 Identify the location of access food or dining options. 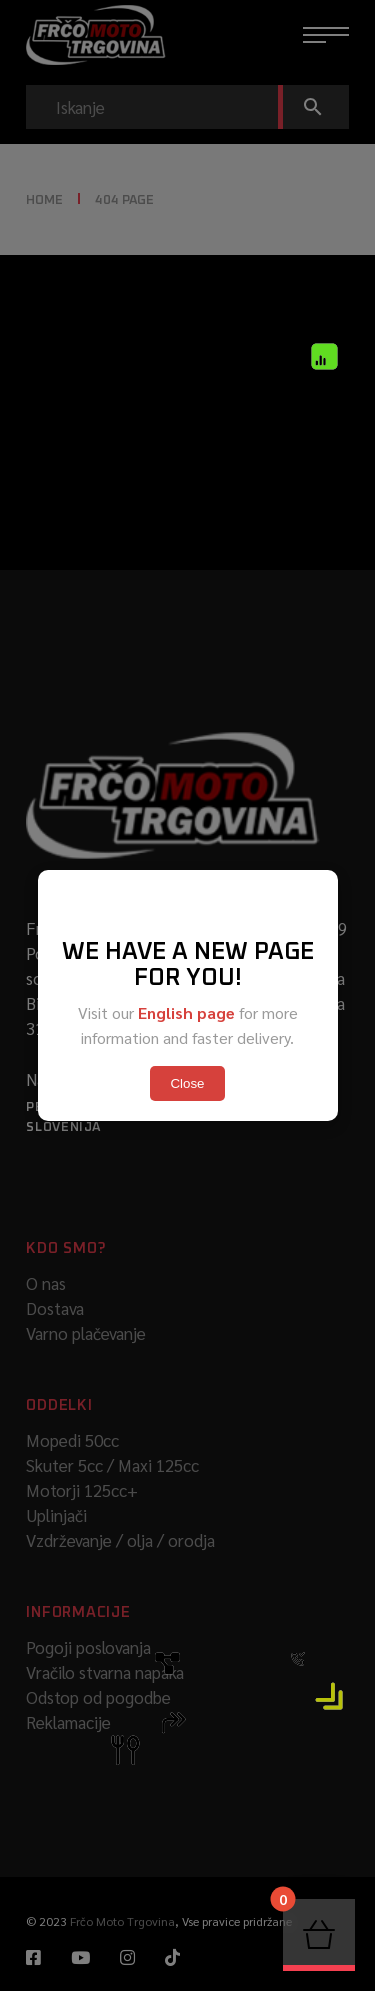
(125, 1749).